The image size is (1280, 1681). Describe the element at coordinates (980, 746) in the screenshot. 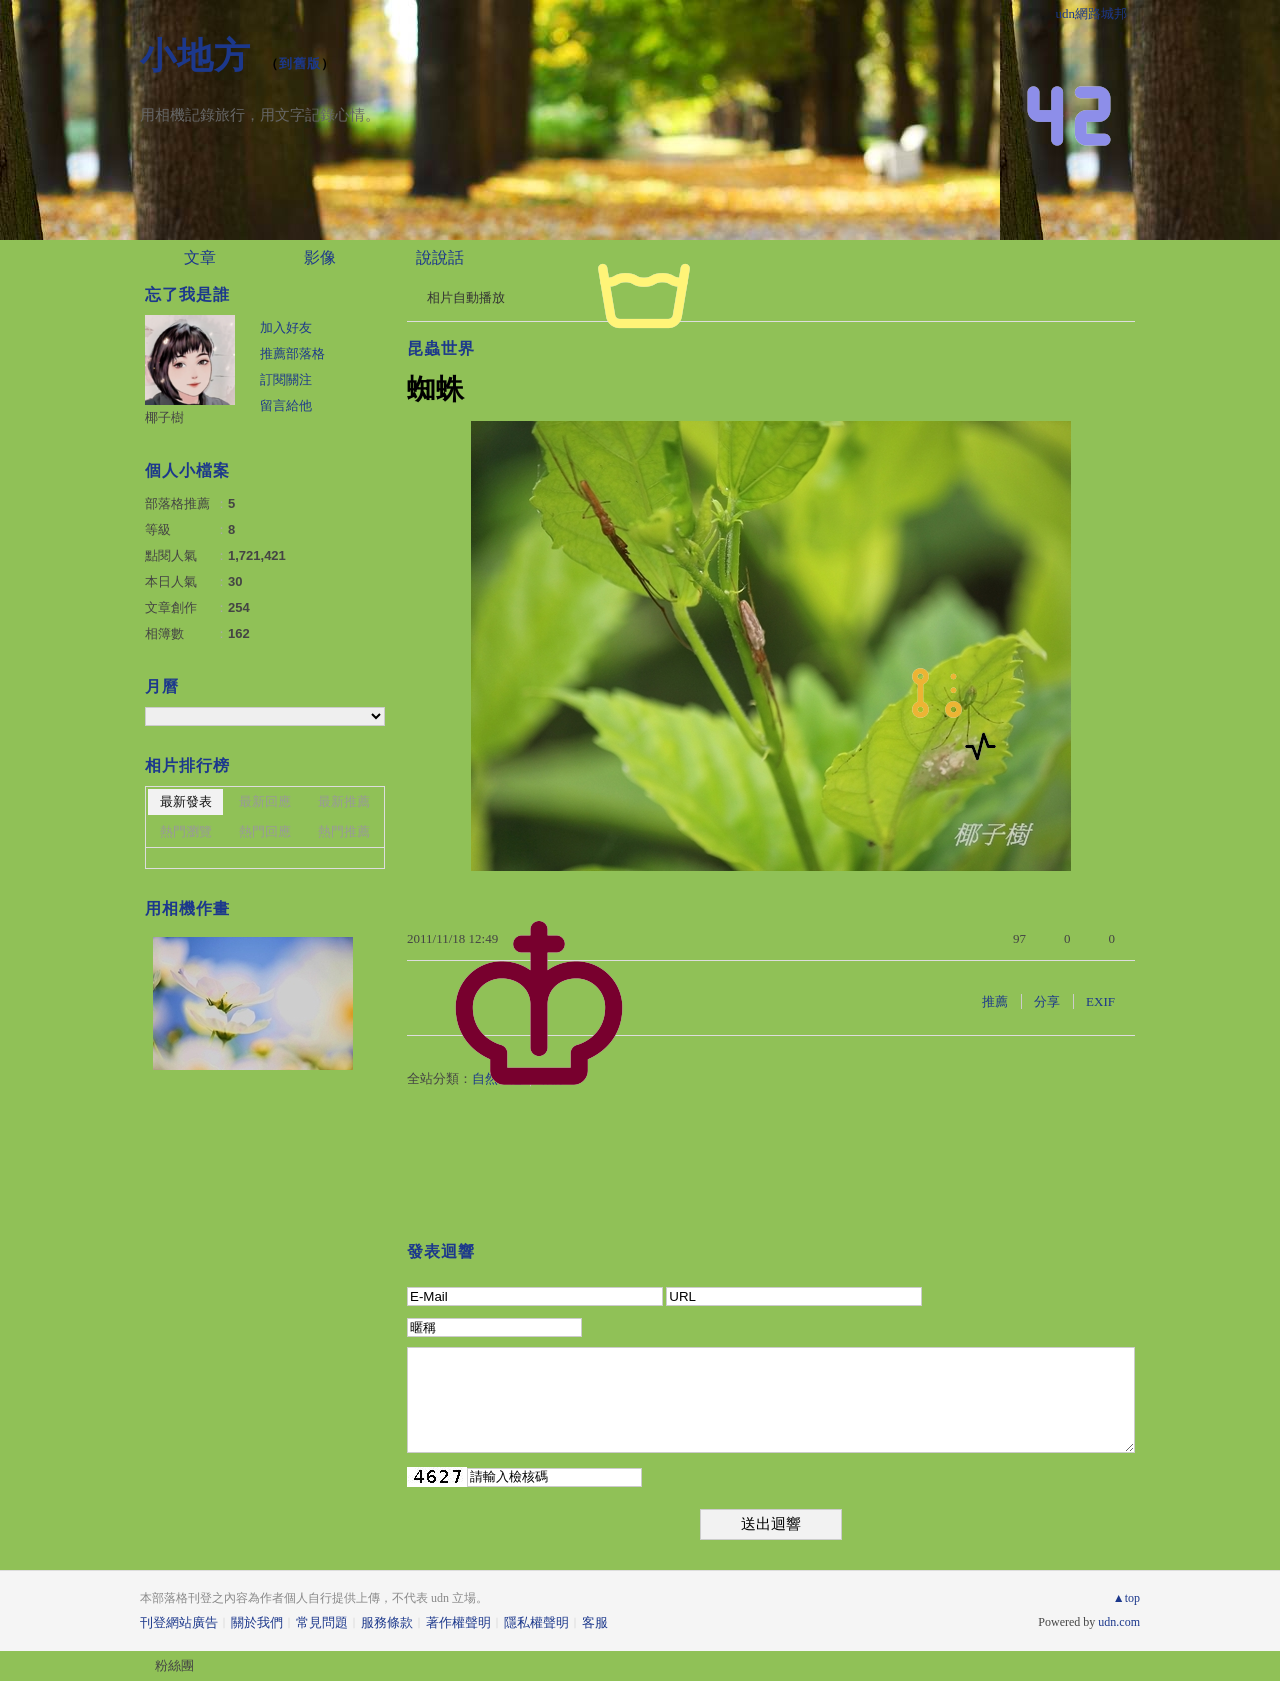

I see `view activity or health metrics` at that location.